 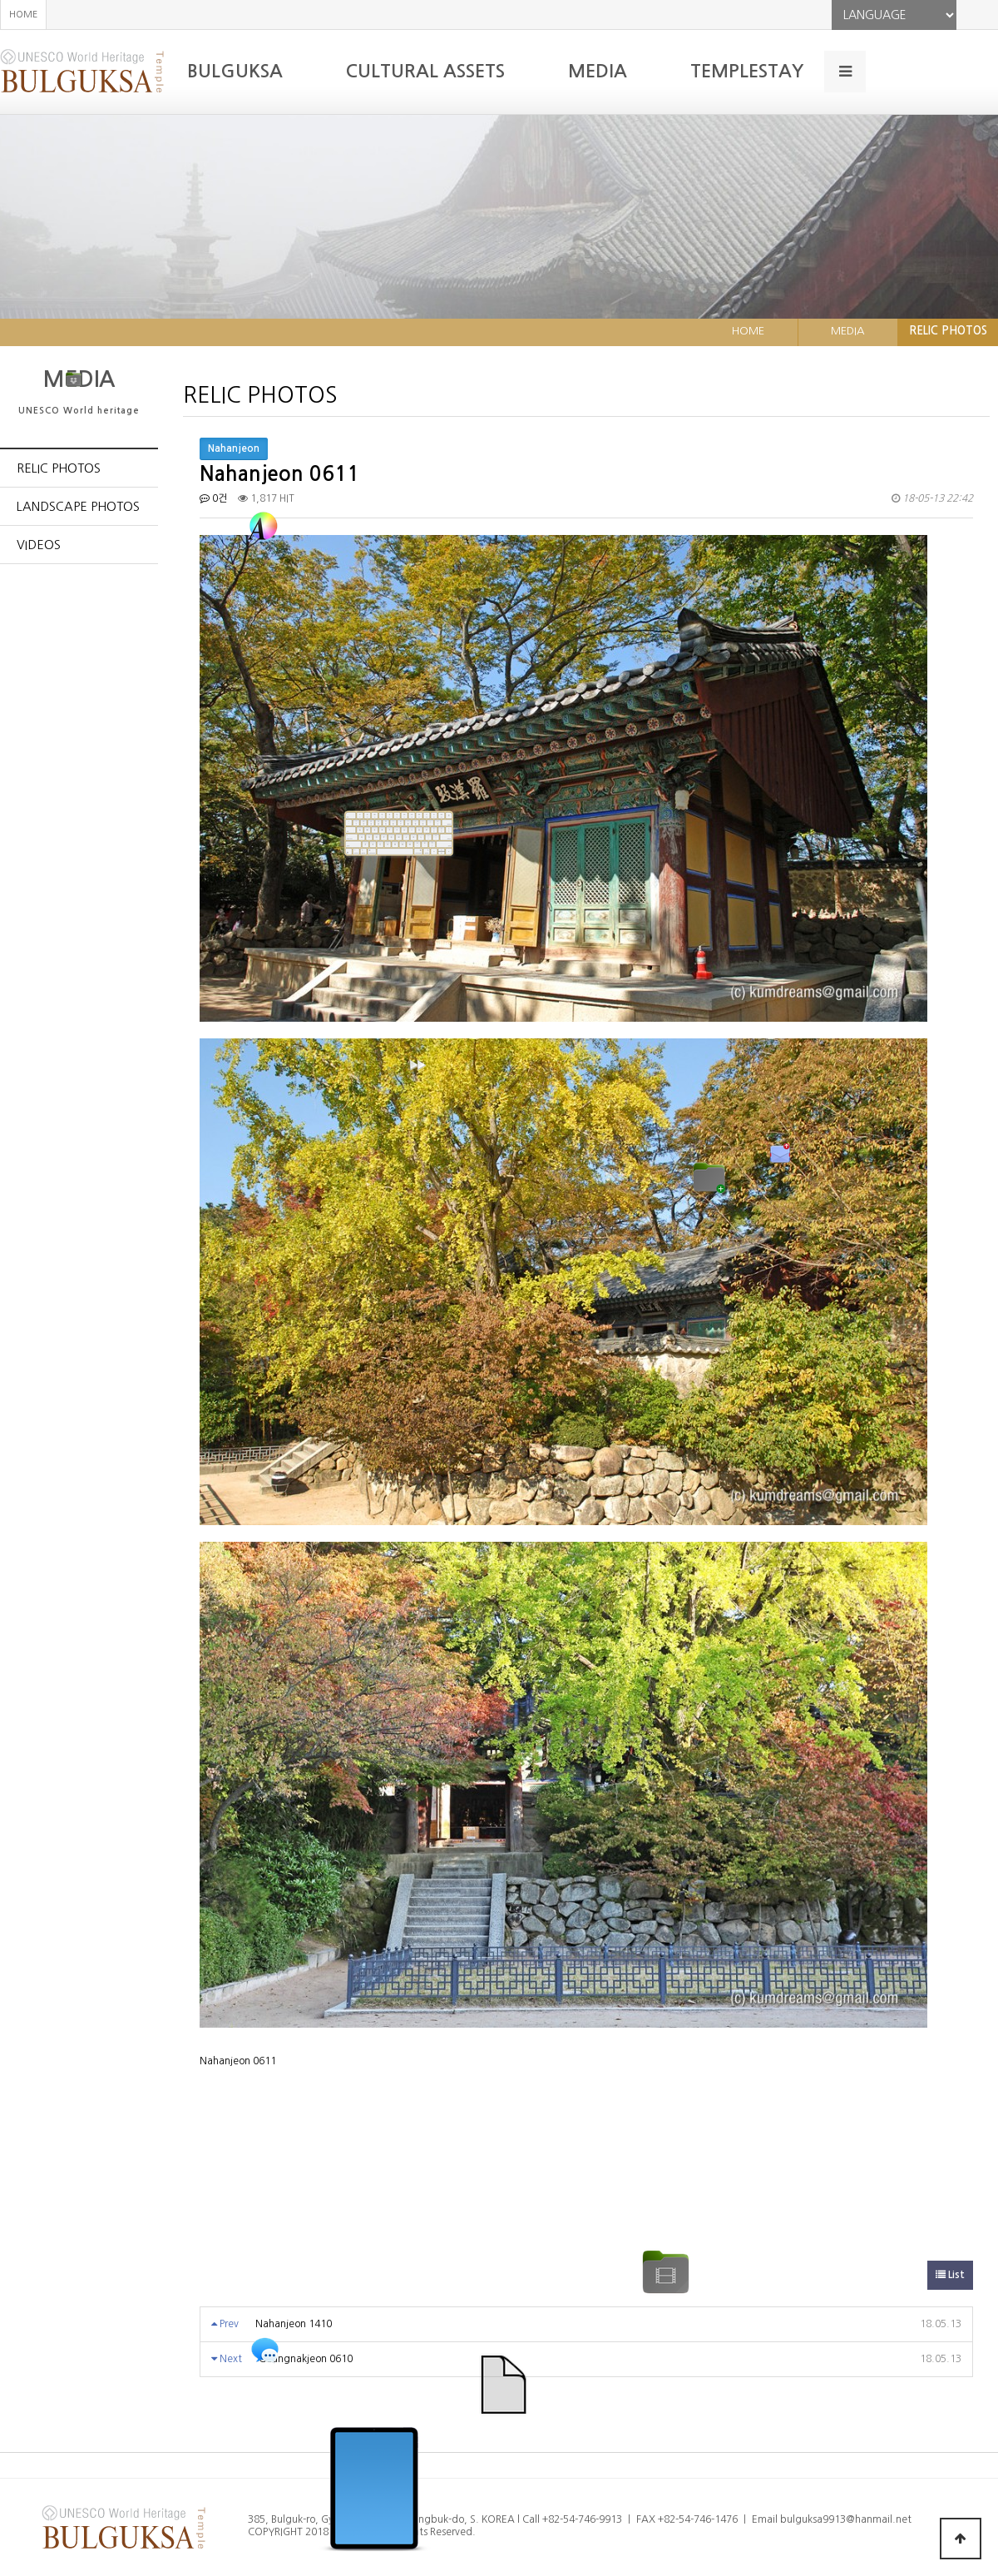 What do you see at coordinates (709, 1177) in the screenshot?
I see `create a new folder` at bounding box center [709, 1177].